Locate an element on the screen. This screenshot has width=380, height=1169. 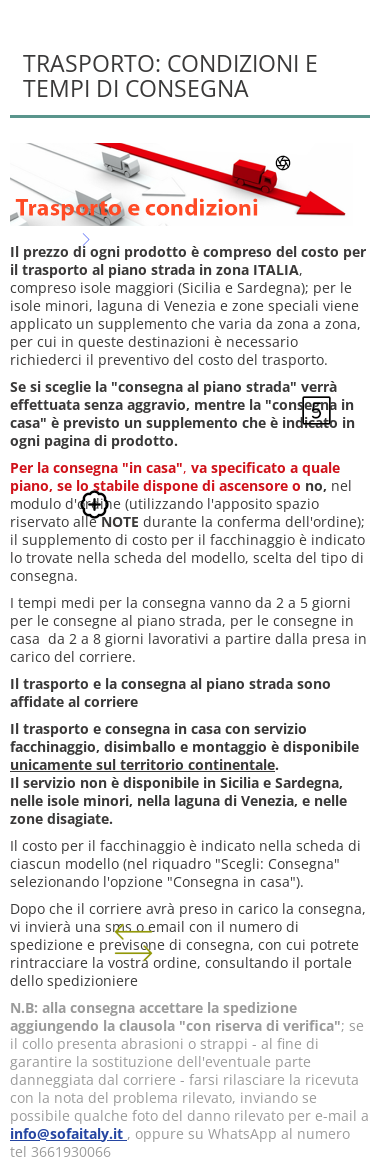
swap or exchange items is located at coordinates (133, 942).